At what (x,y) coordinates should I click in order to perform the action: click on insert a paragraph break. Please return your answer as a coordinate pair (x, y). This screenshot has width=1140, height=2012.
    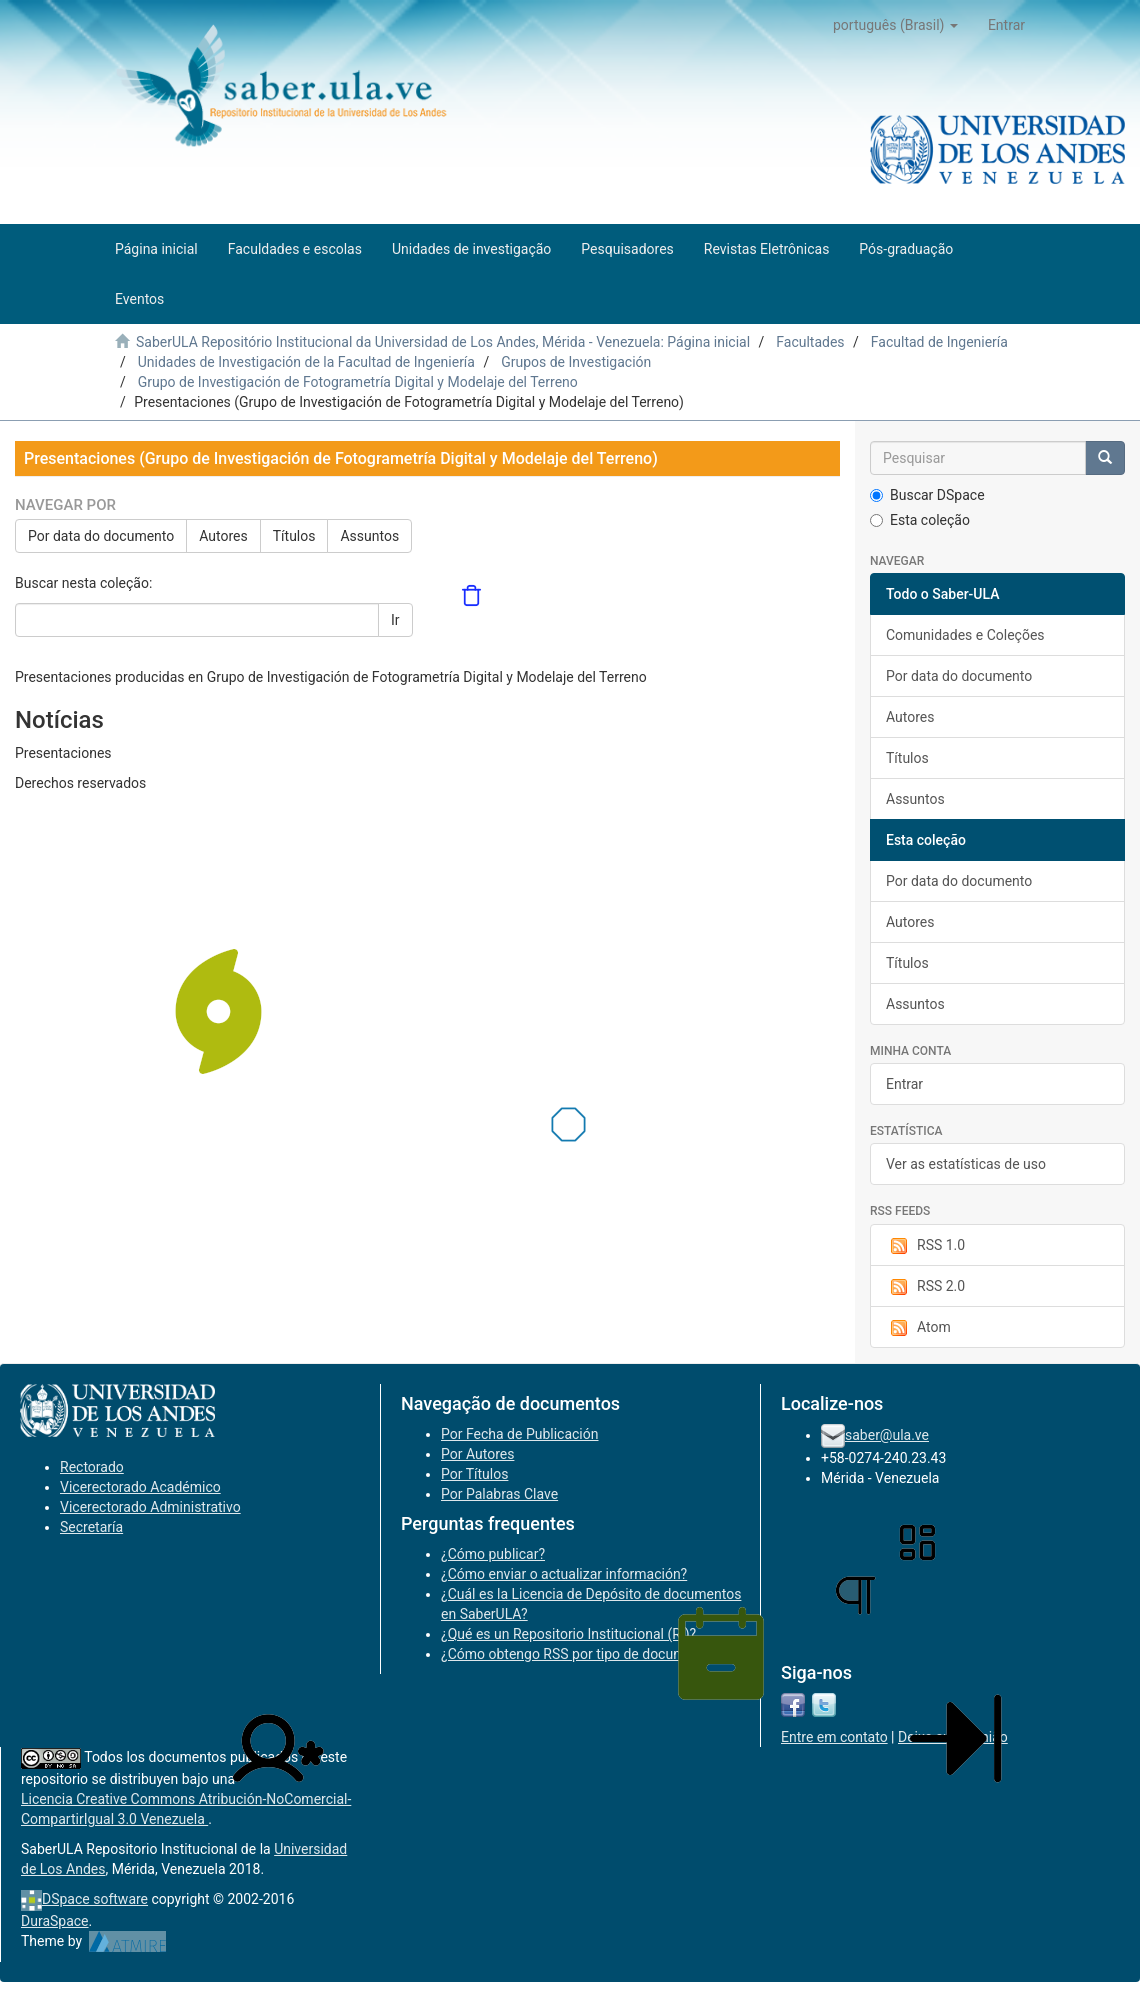
    Looking at the image, I should click on (856, 1595).